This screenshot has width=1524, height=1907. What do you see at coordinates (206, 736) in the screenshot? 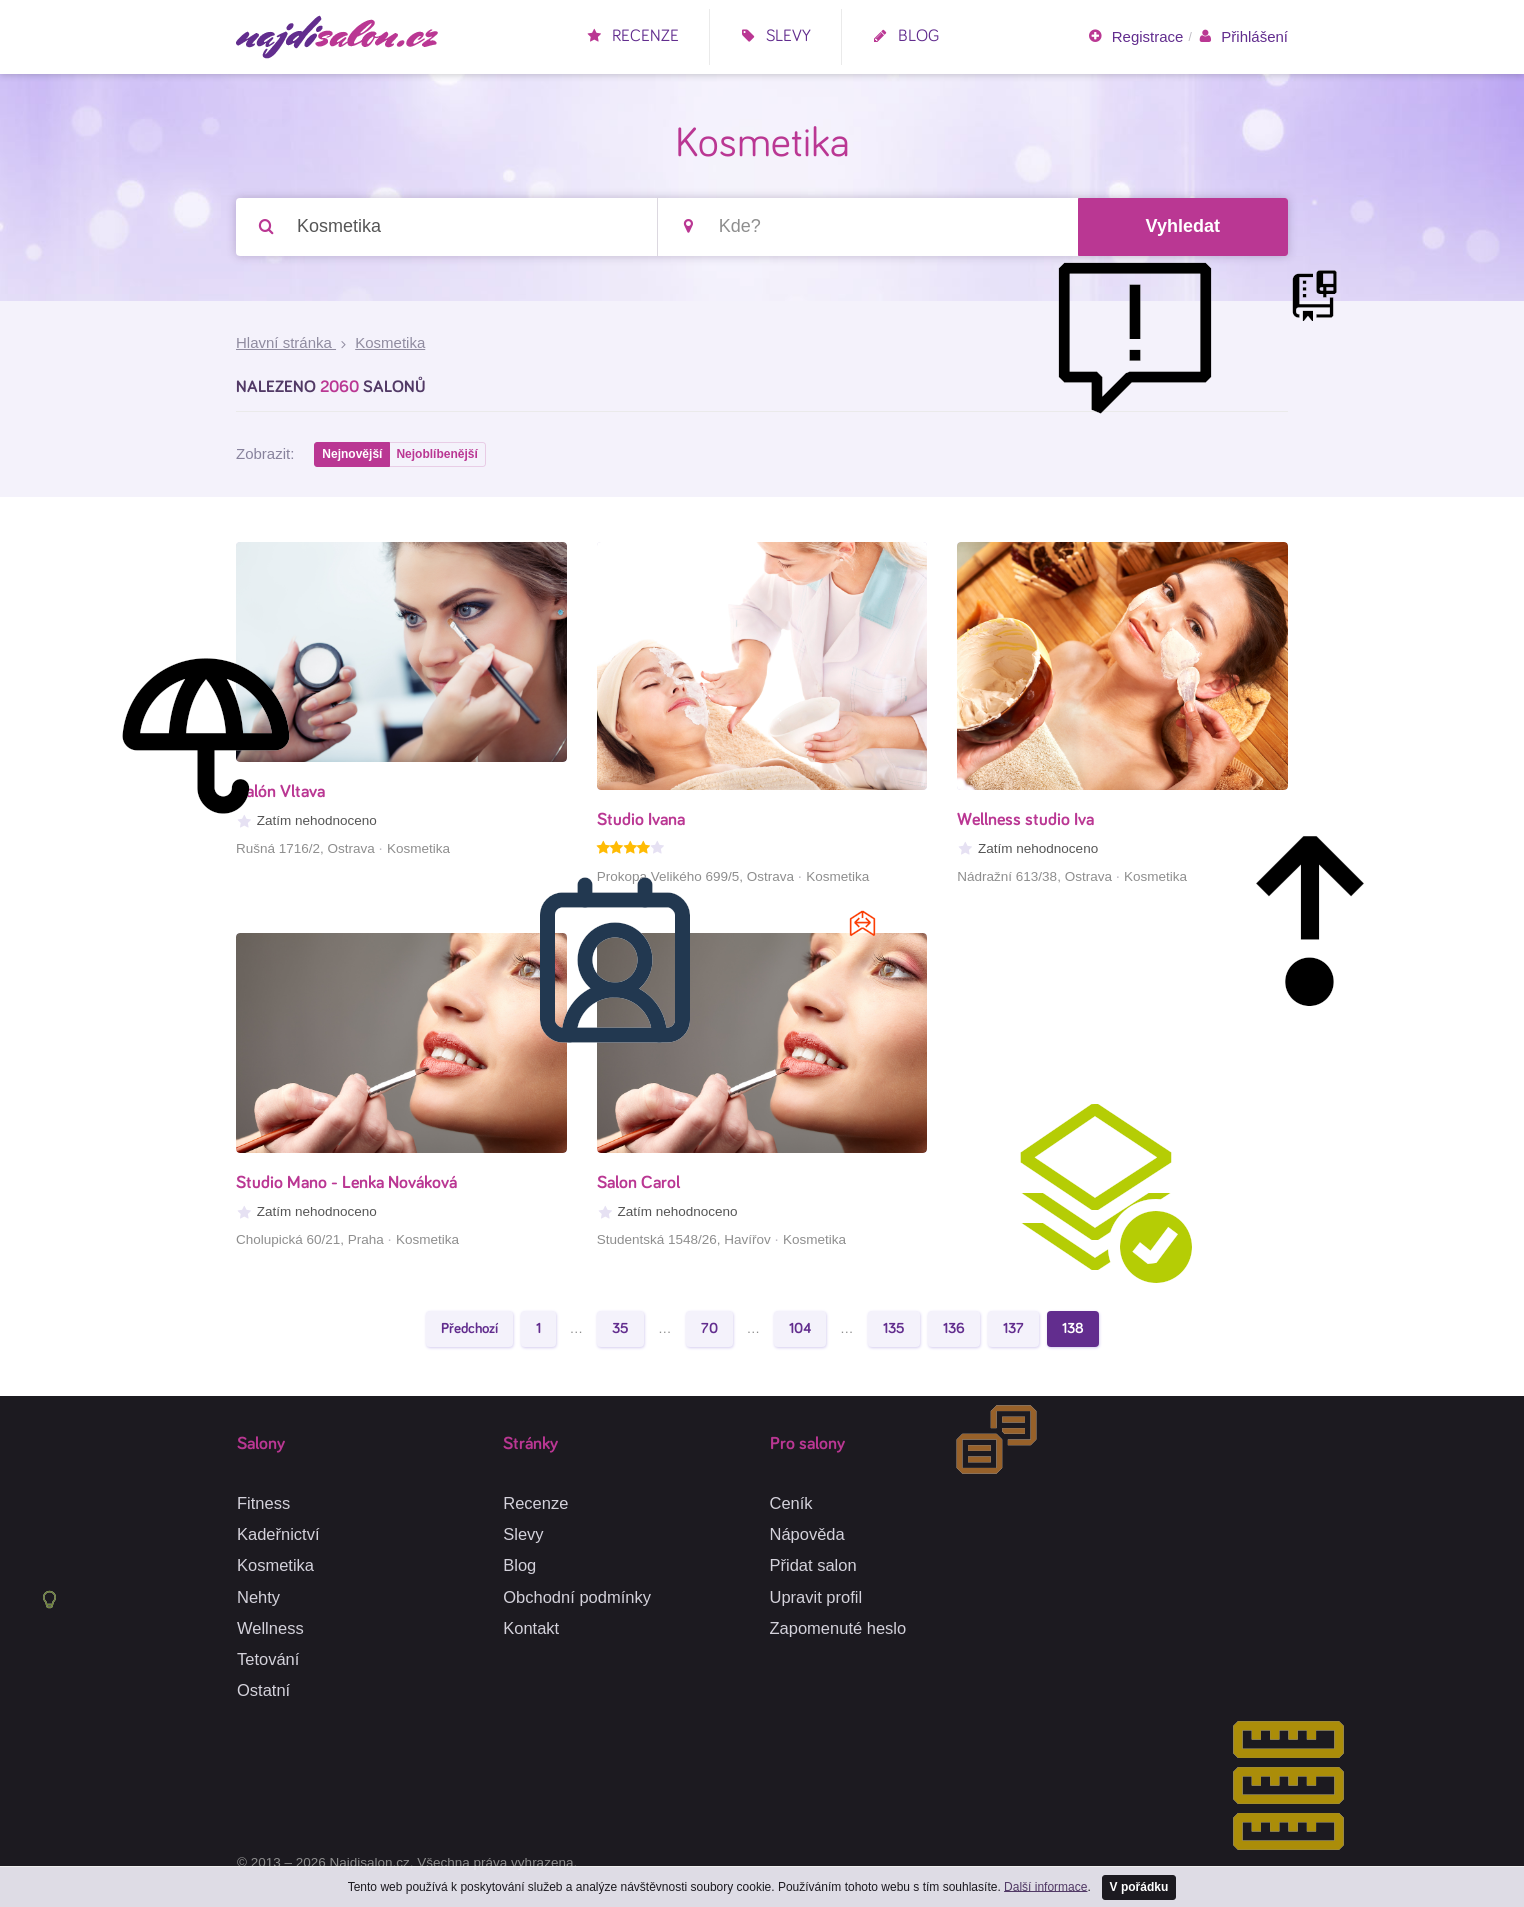
I see `view weather protection or rain forecast` at bounding box center [206, 736].